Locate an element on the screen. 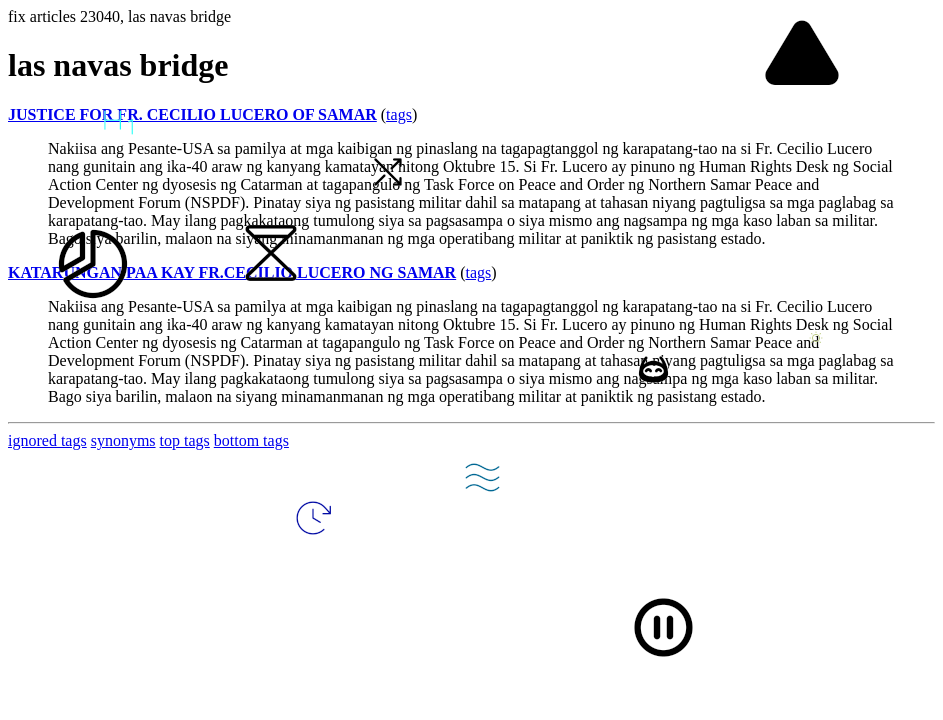 The height and width of the screenshot is (720, 943). format text as heading level 1 is located at coordinates (118, 122).